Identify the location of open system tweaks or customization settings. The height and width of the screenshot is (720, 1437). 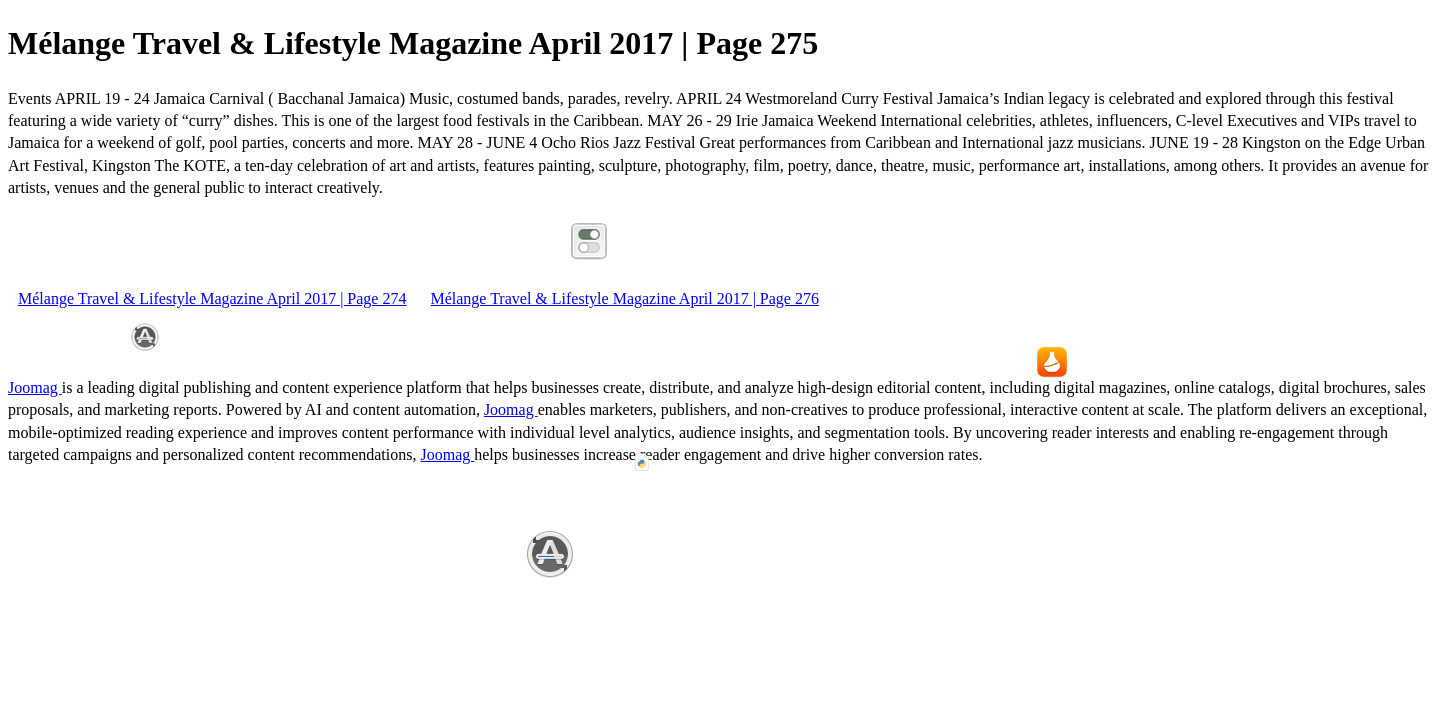
(589, 241).